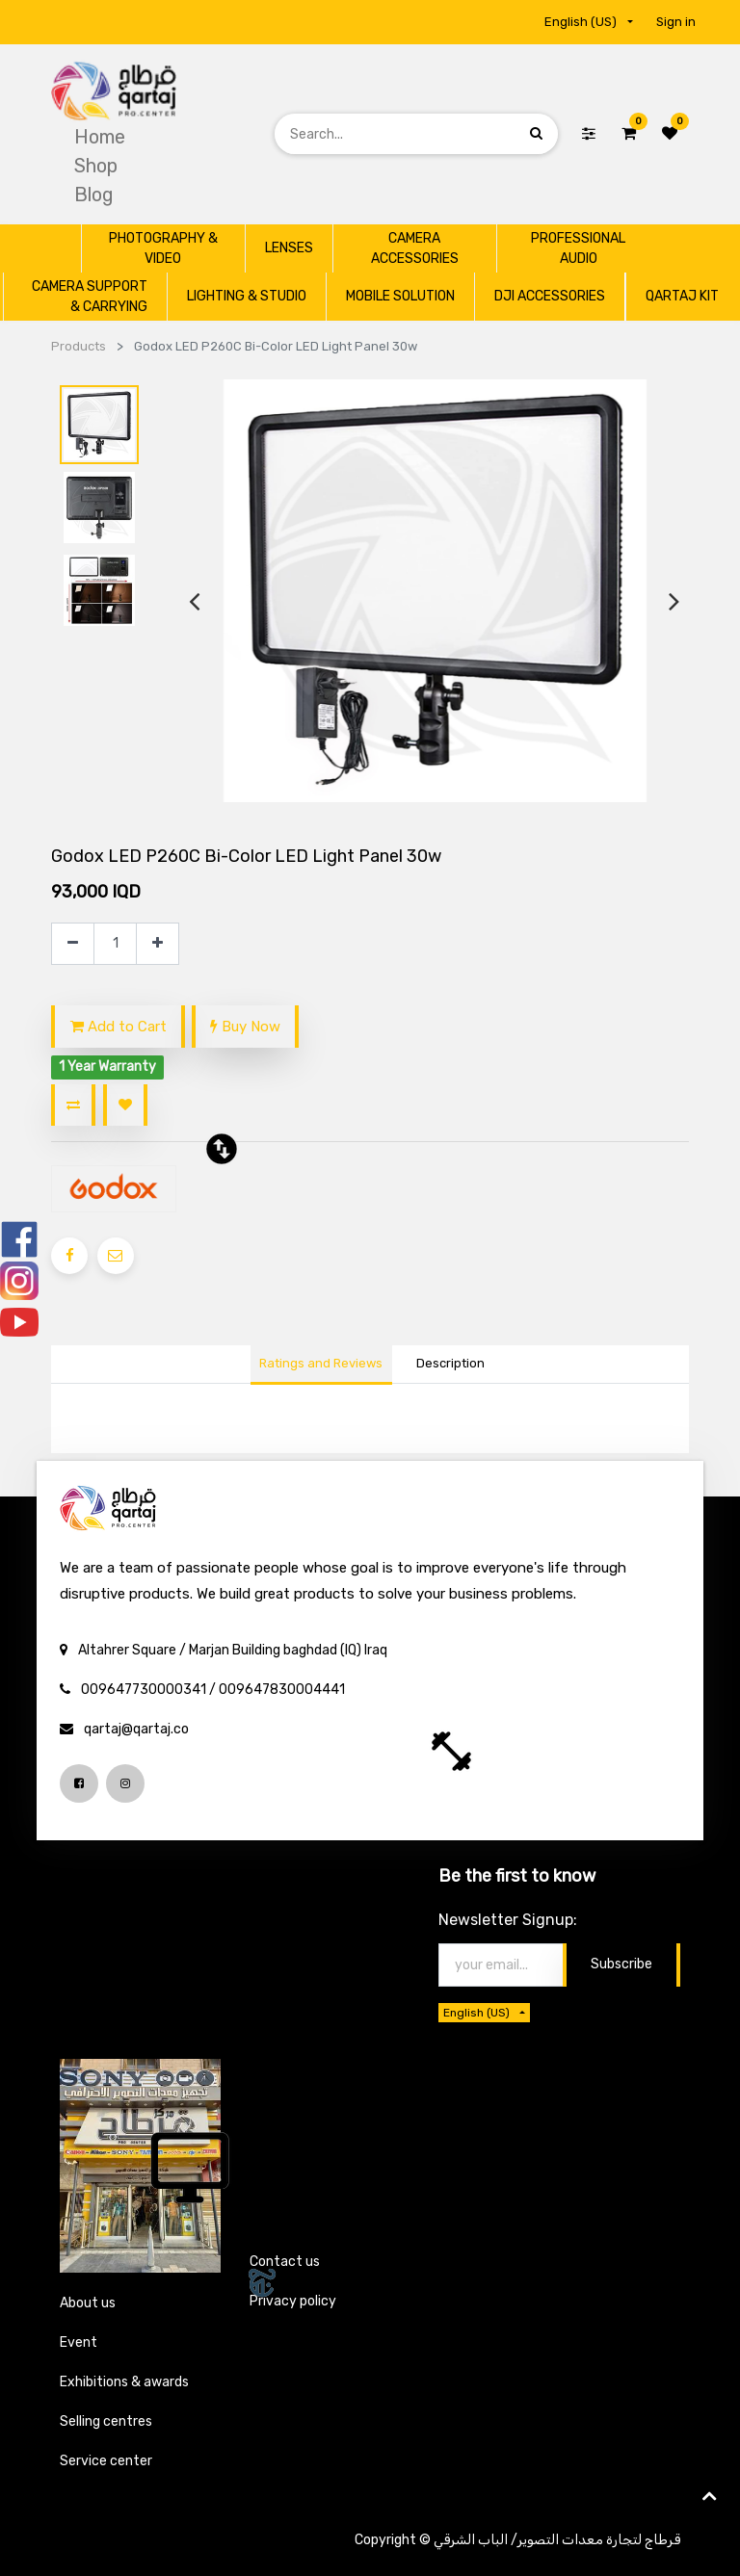 The height and width of the screenshot is (2576, 740). I want to click on switch to desktop view, so click(190, 2168).